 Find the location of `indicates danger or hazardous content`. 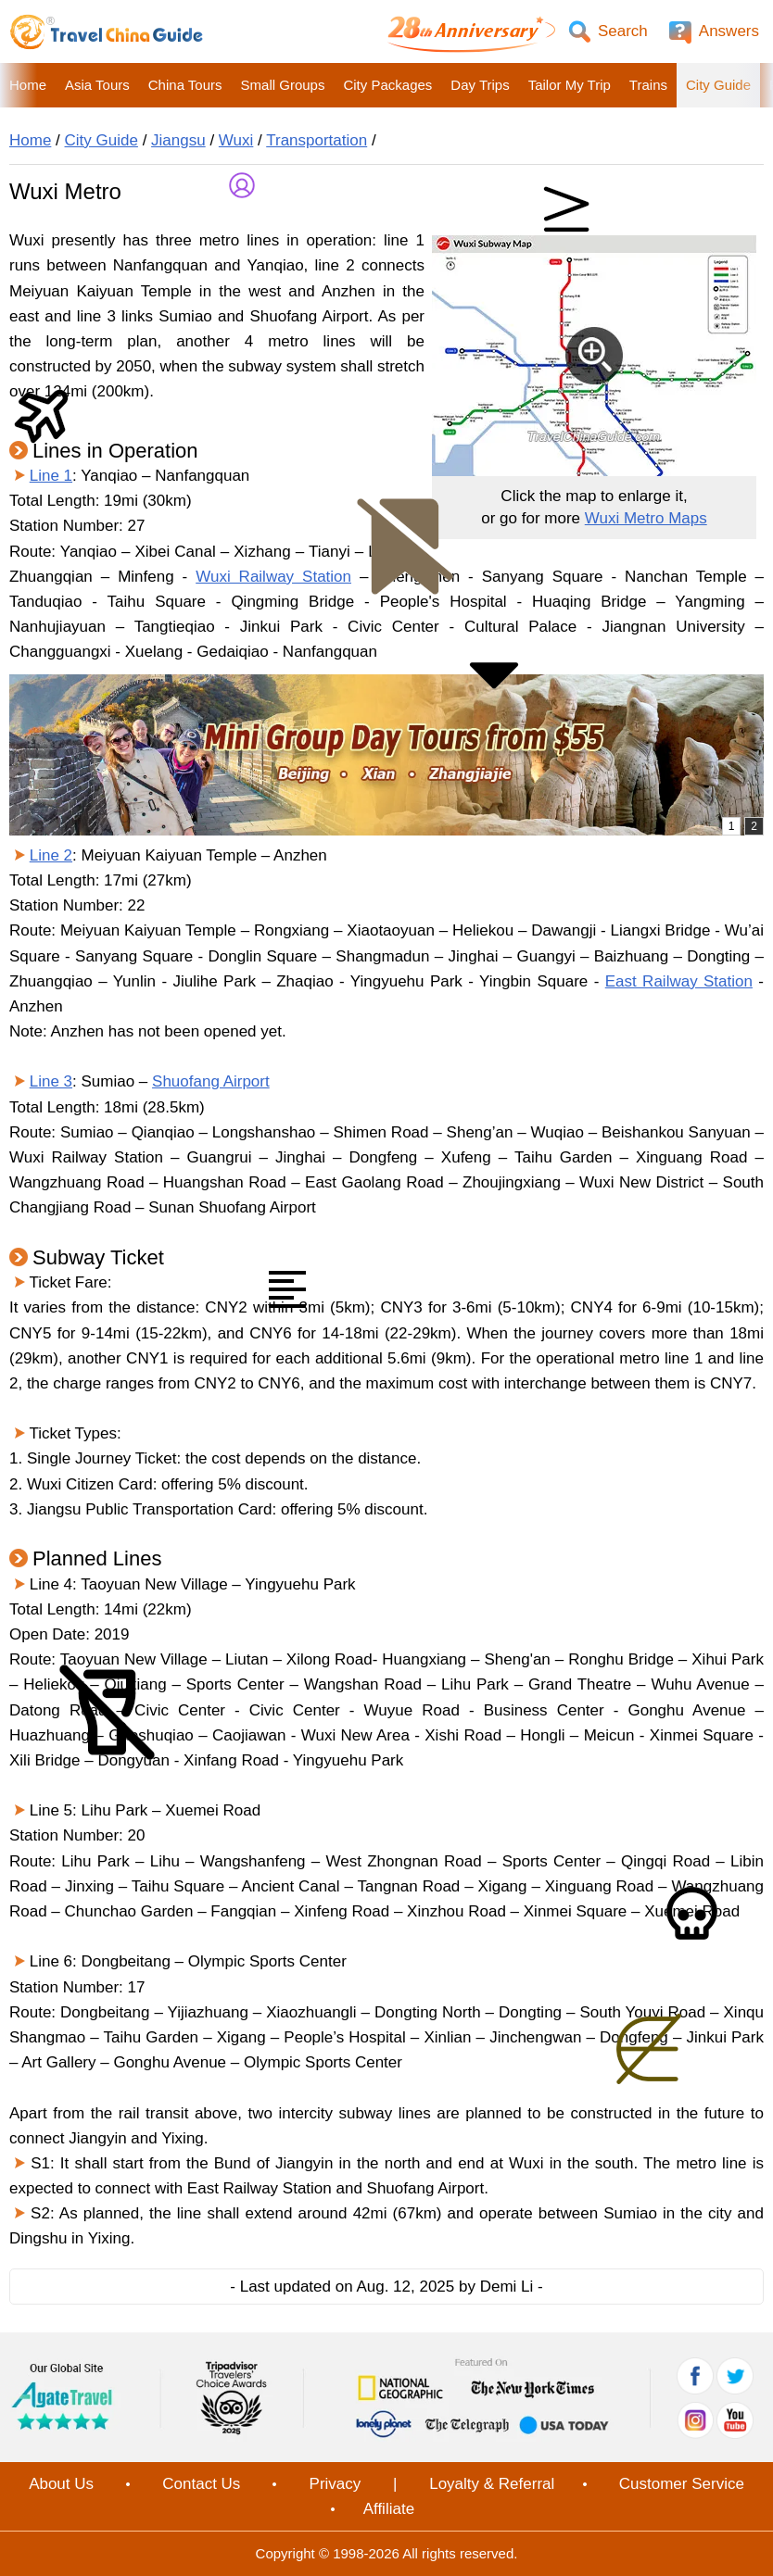

indicates danger or hazardous content is located at coordinates (691, 1914).